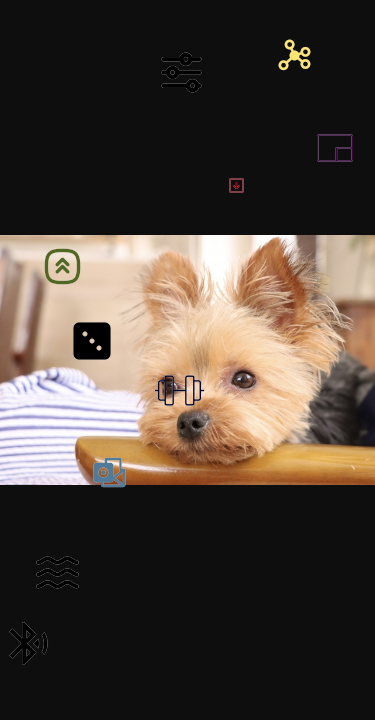  Describe the element at coordinates (62, 266) in the screenshot. I see `scroll to top of page` at that location.